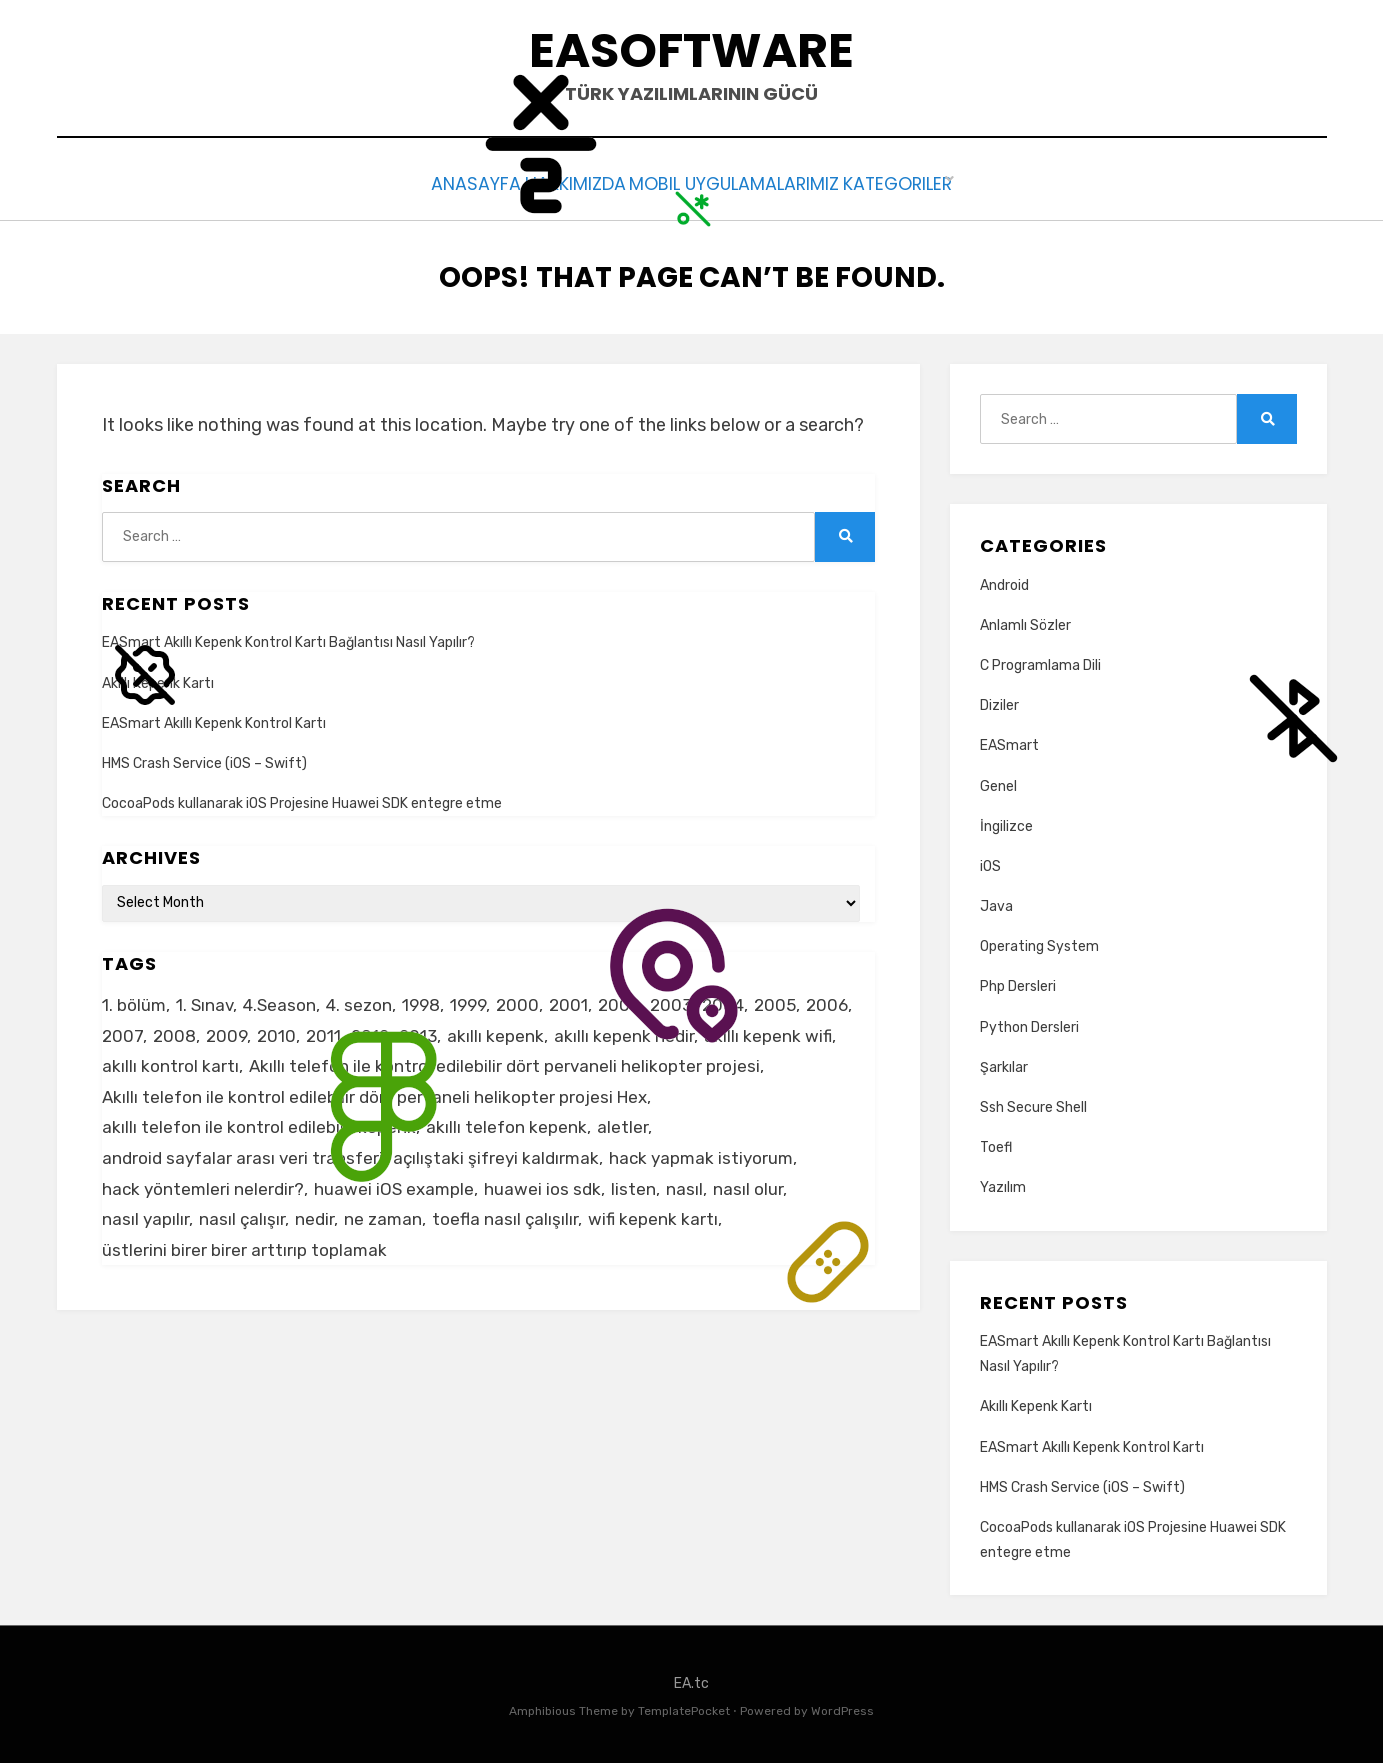 This screenshot has height=1763, width=1383. What do you see at coordinates (828, 1262) in the screenshot?
I see `access health or medical settings` at bounding box center [828, 1262].